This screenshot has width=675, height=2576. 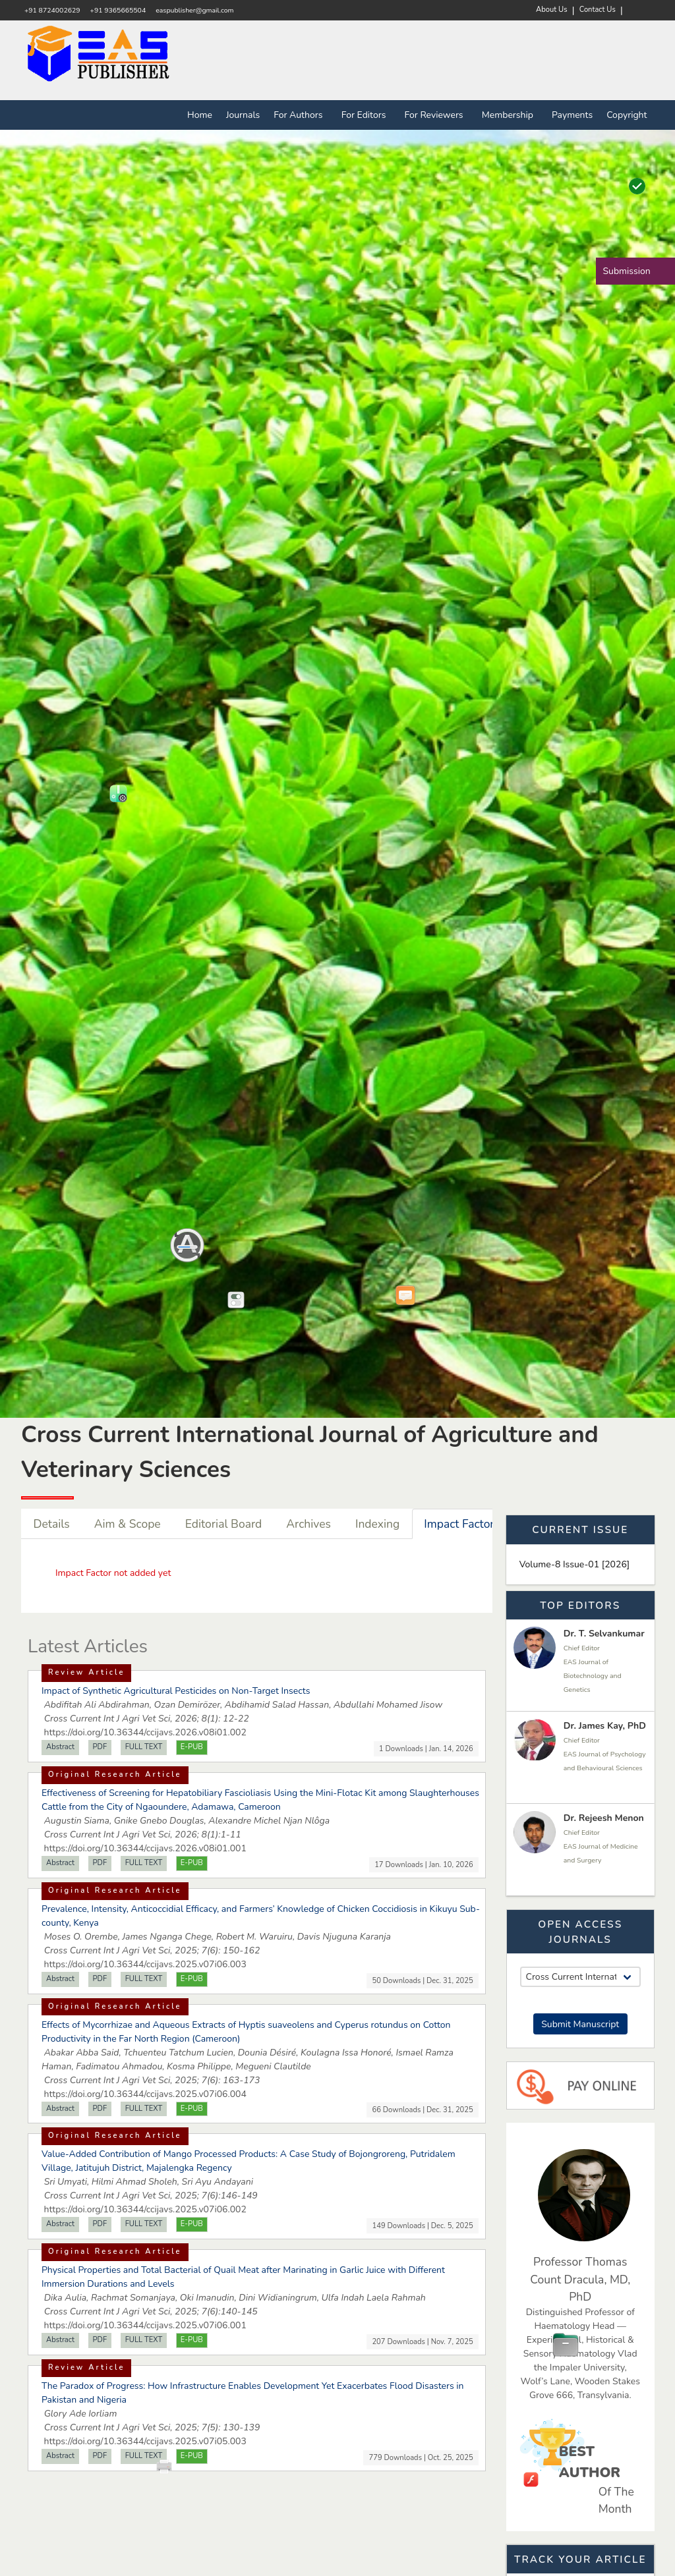 I want to click on open Adobe Flash Player, so click(x=531, y=2479).